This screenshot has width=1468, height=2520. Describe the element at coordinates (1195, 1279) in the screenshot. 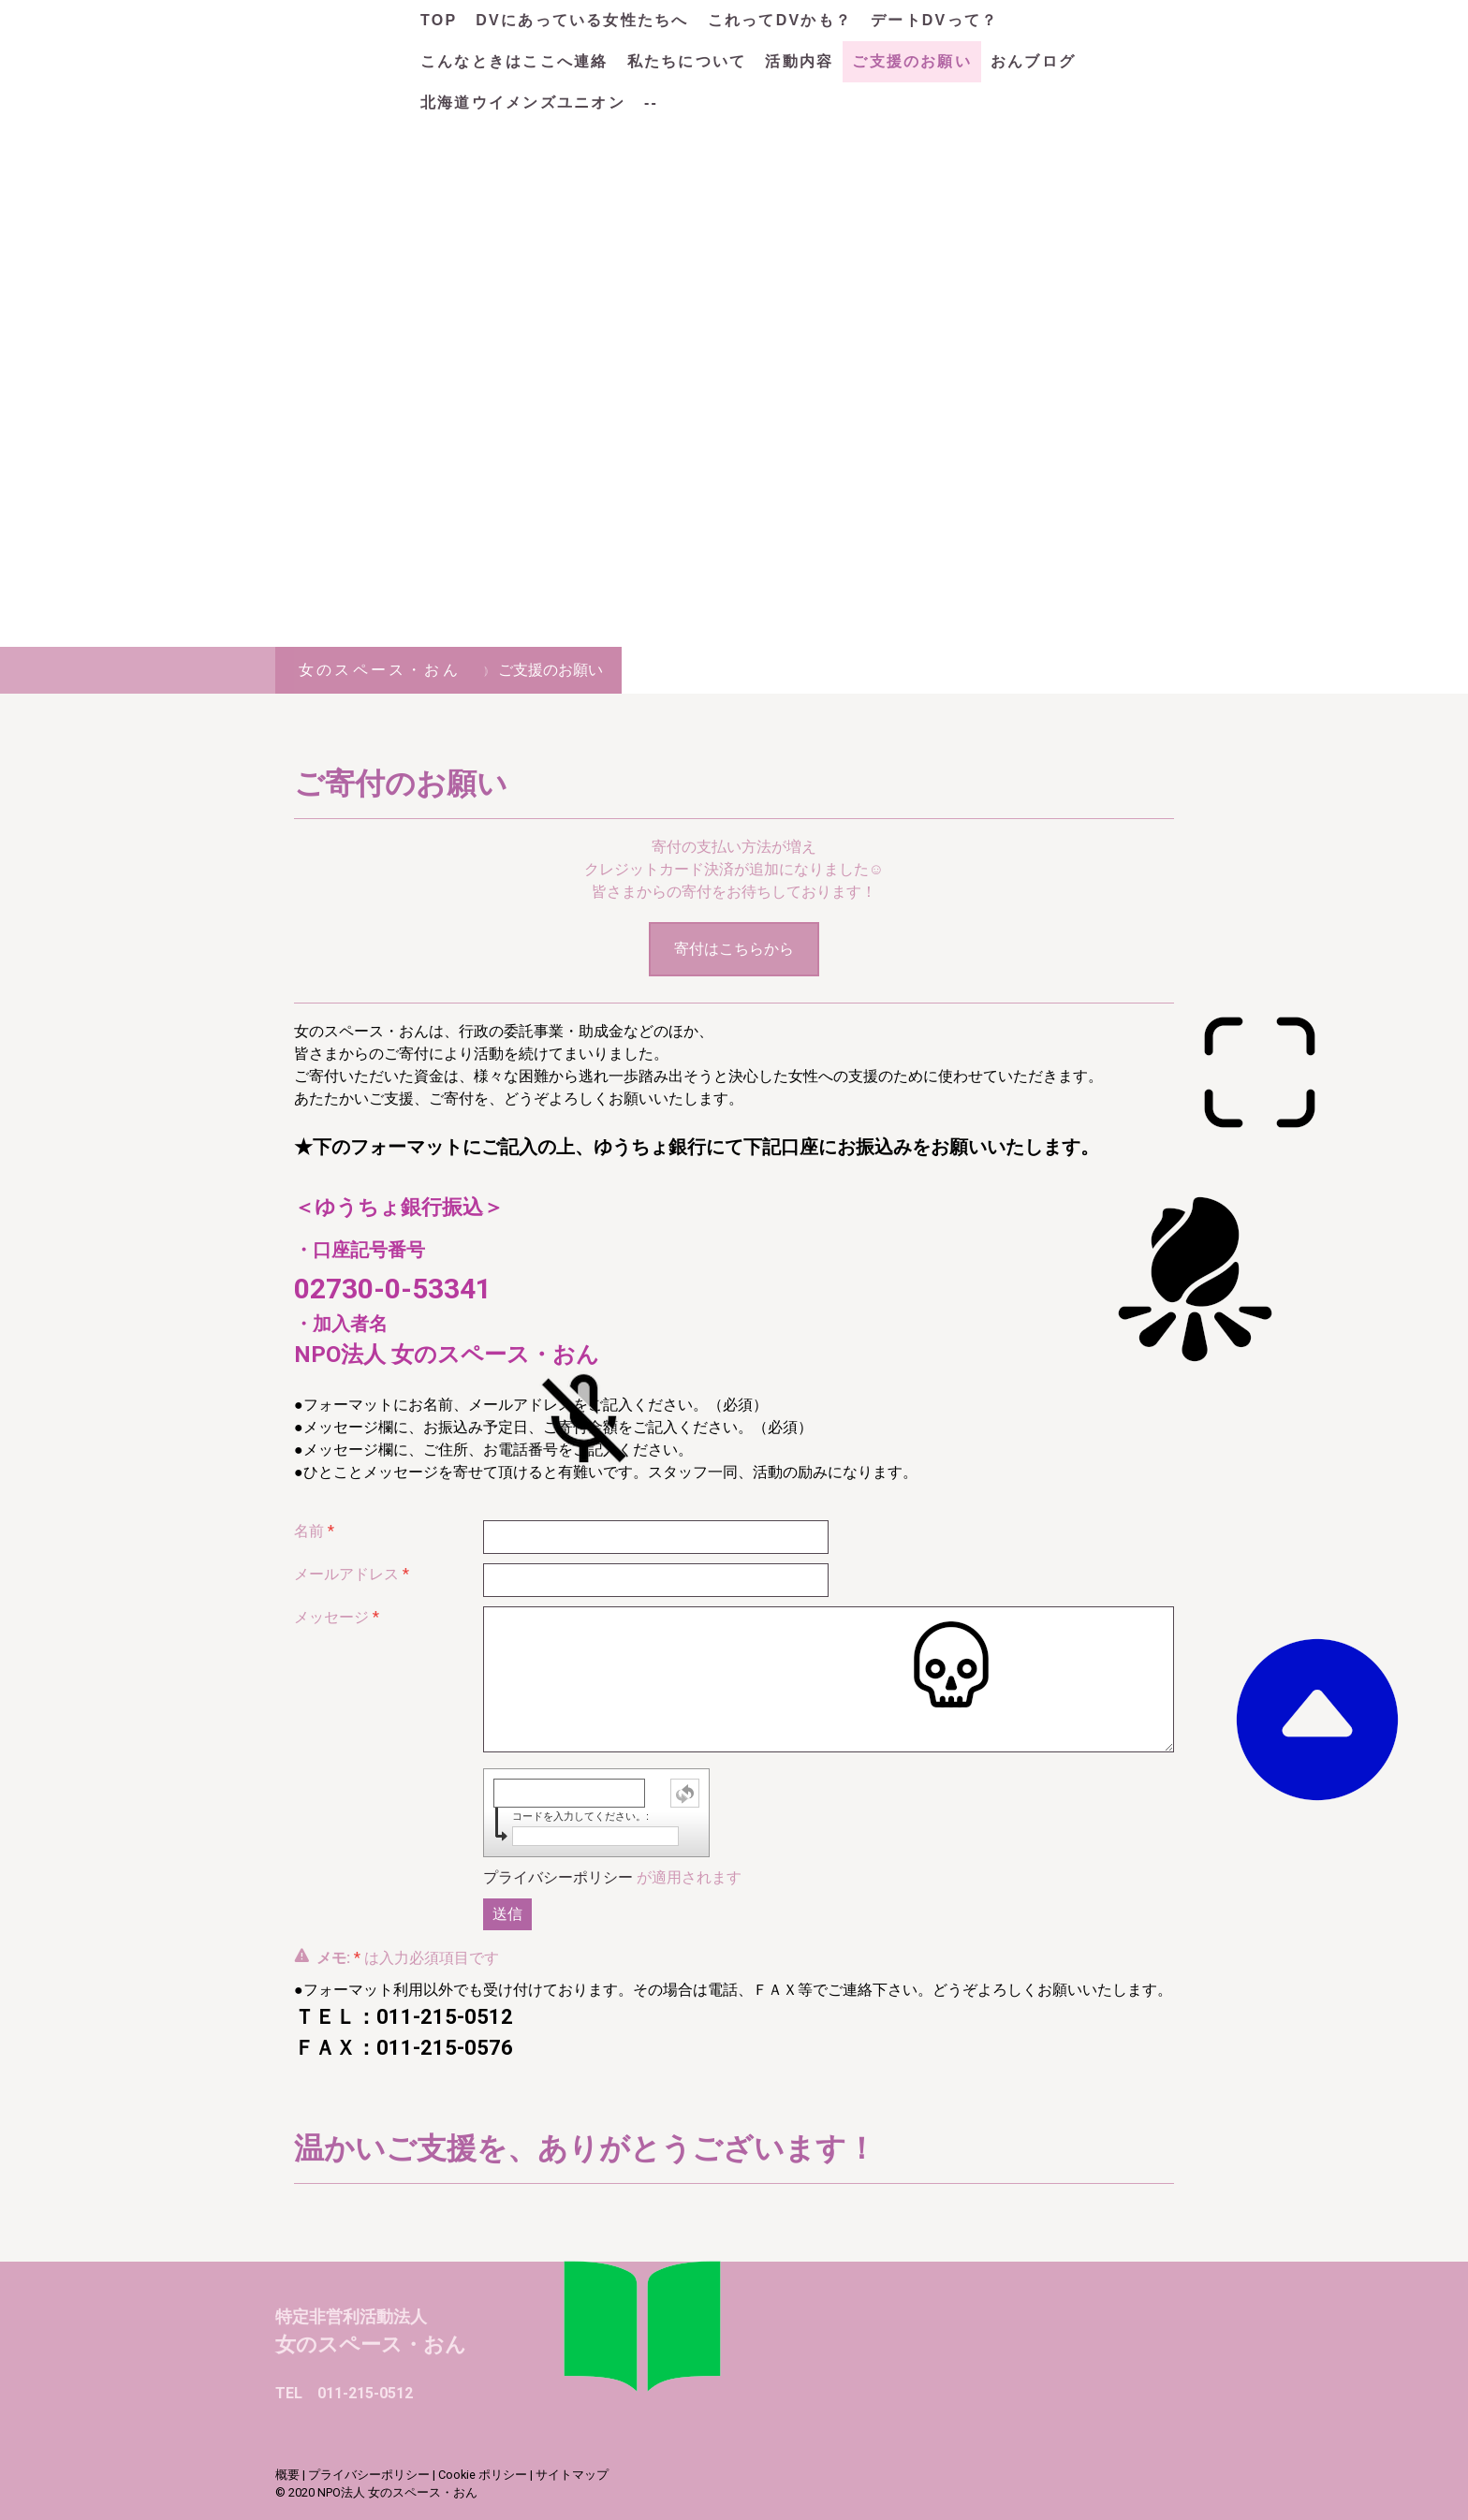

I see `access campfire or outdoor activity features` at that location.